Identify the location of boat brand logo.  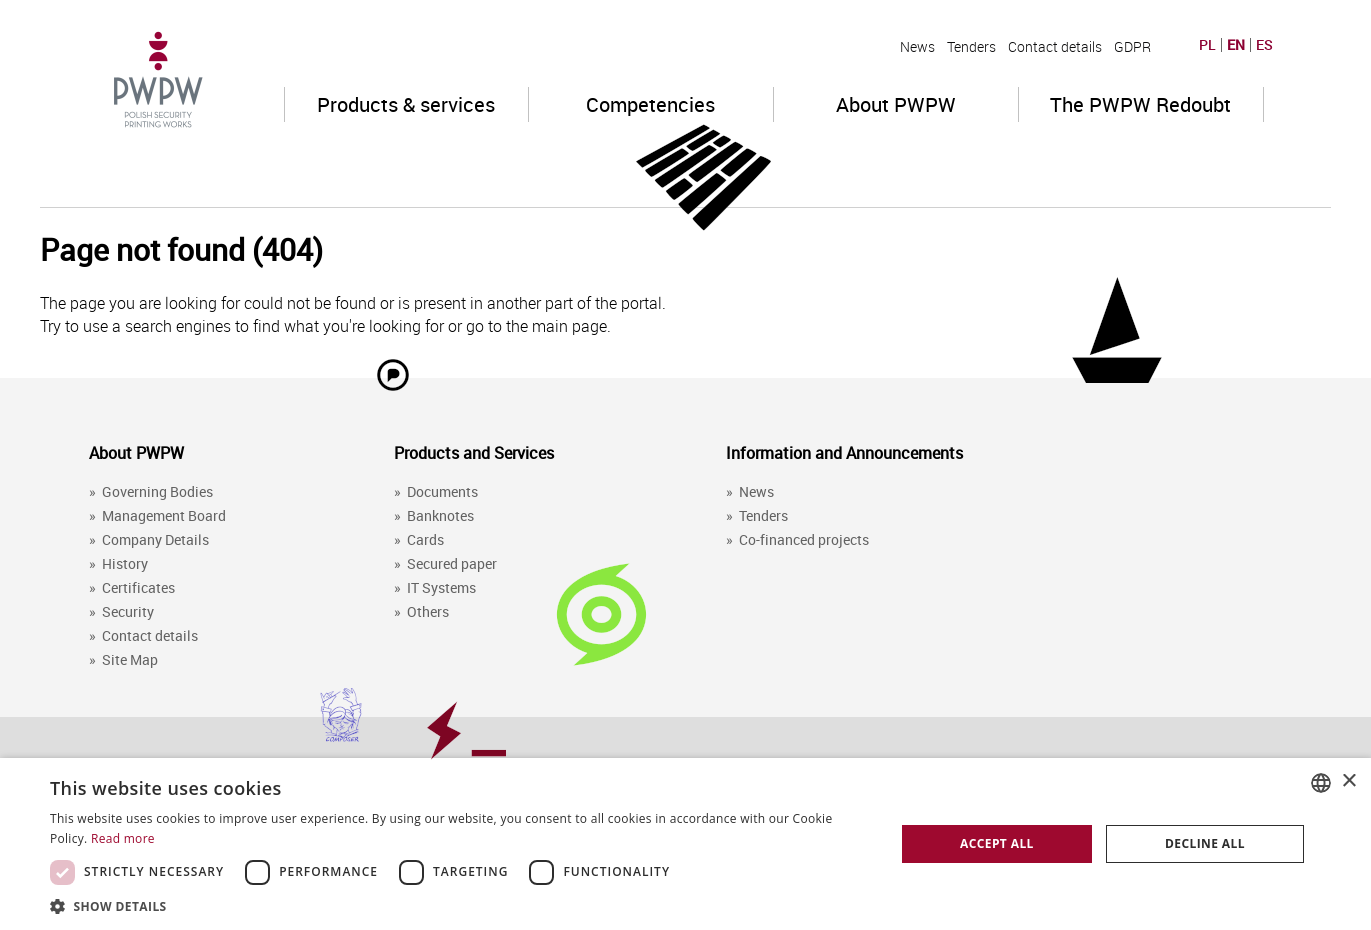
(1117, 330).